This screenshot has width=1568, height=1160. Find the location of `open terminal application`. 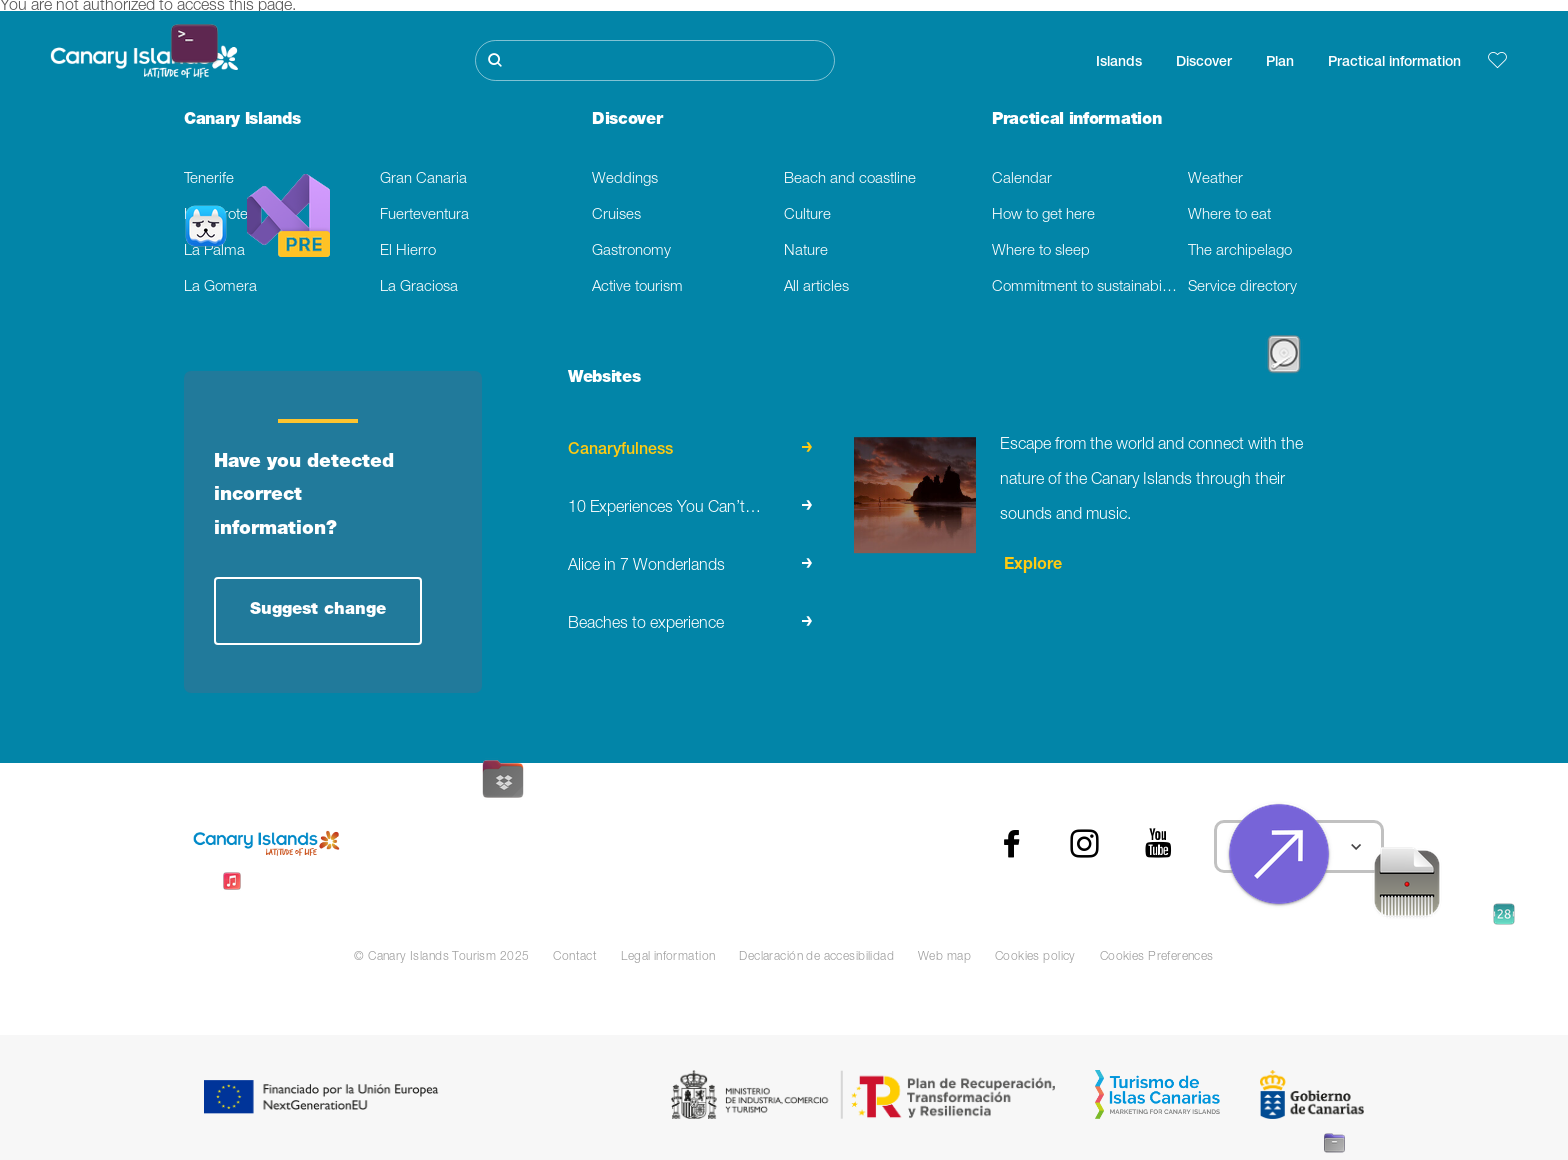

open terminal application is located at coordinates (194, 43).